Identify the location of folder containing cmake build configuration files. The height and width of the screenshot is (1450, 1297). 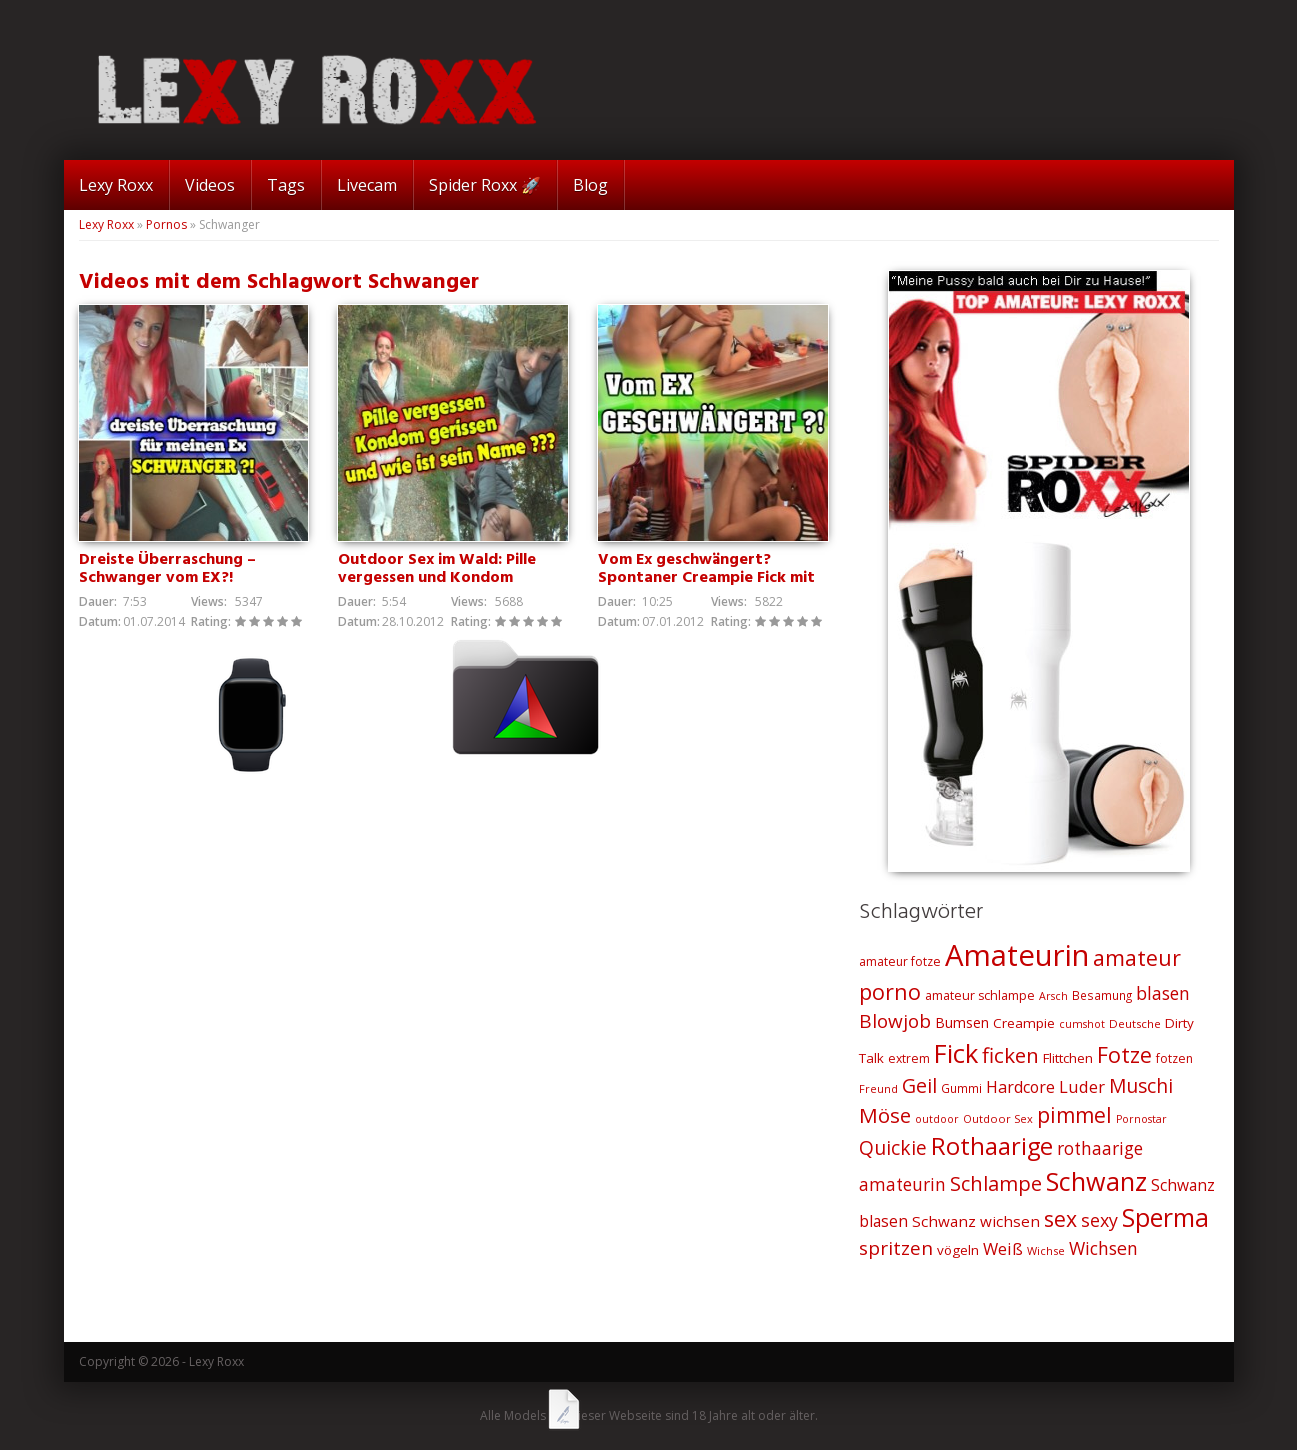
(525, 701).